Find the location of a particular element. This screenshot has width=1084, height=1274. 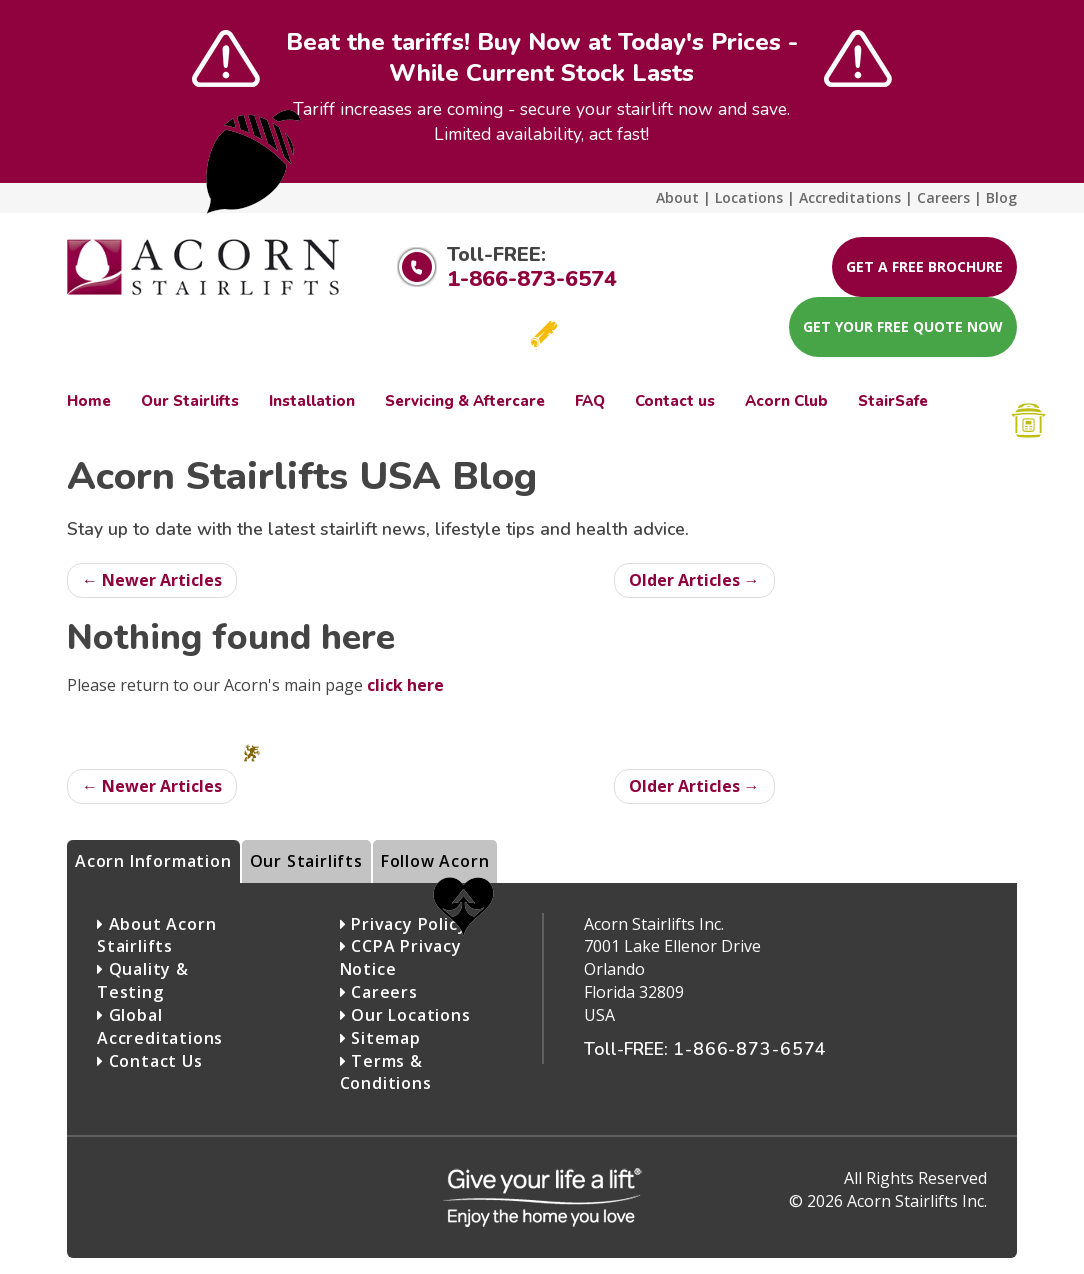

view activity log or history is located at coordinates (544, 334).